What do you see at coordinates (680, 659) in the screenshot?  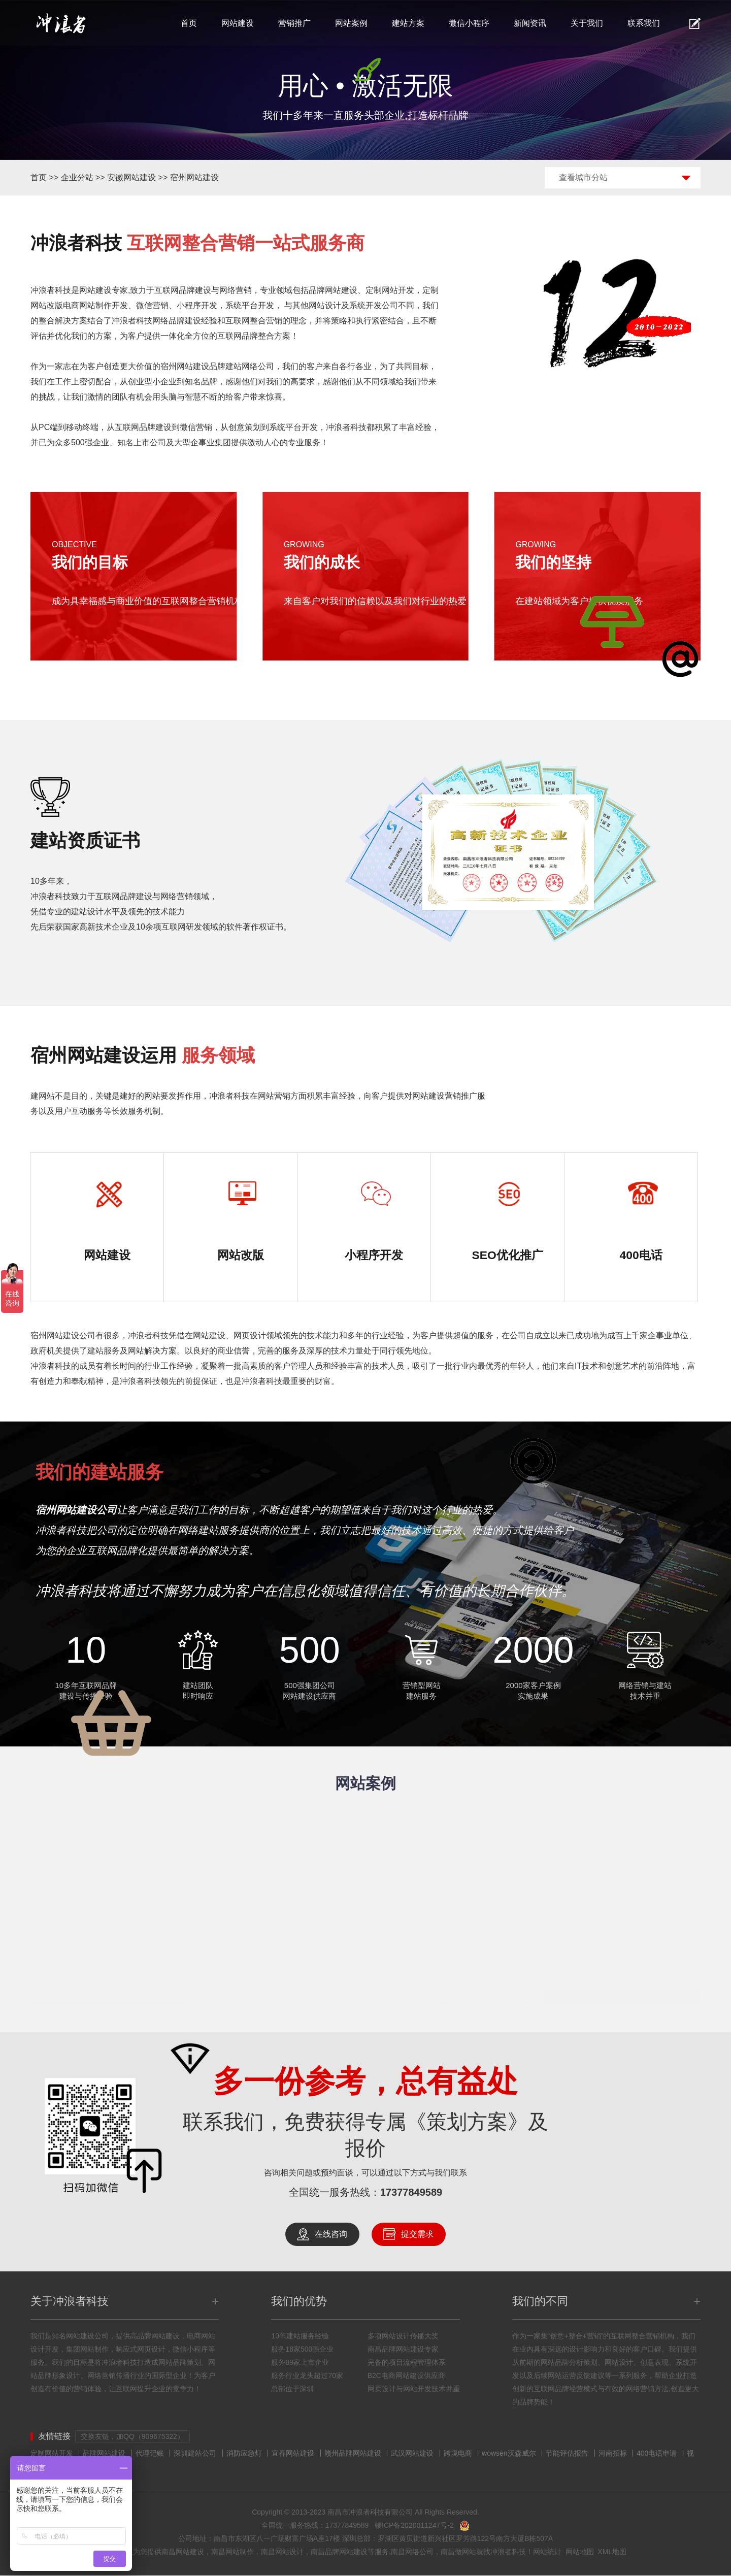 I see `enter an email address` at bounding box center [680, 659].